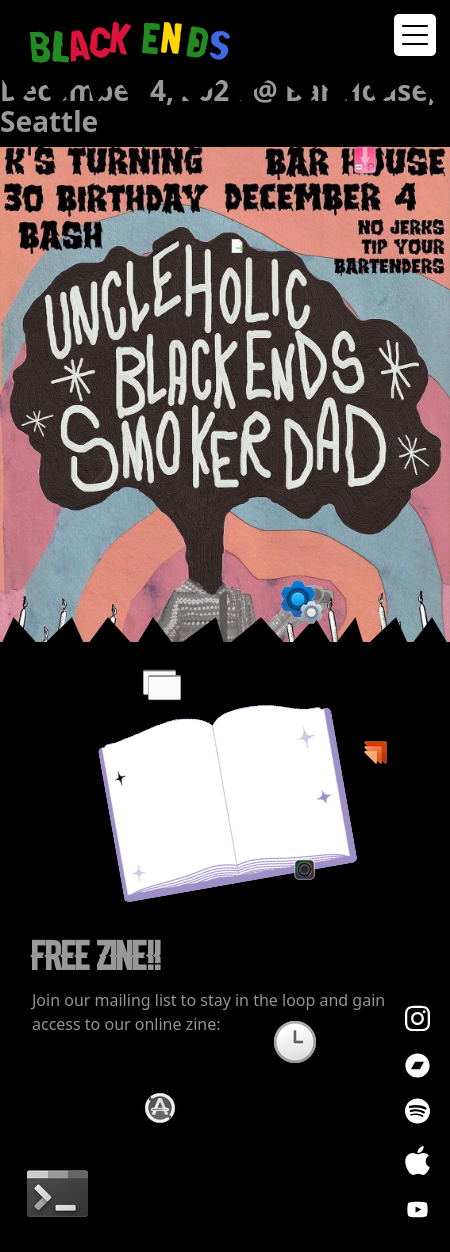  What do you see at coordinates (57, 1193) in the screenshot?
I see `open the terminal application` at bounding box center [57, 1193].